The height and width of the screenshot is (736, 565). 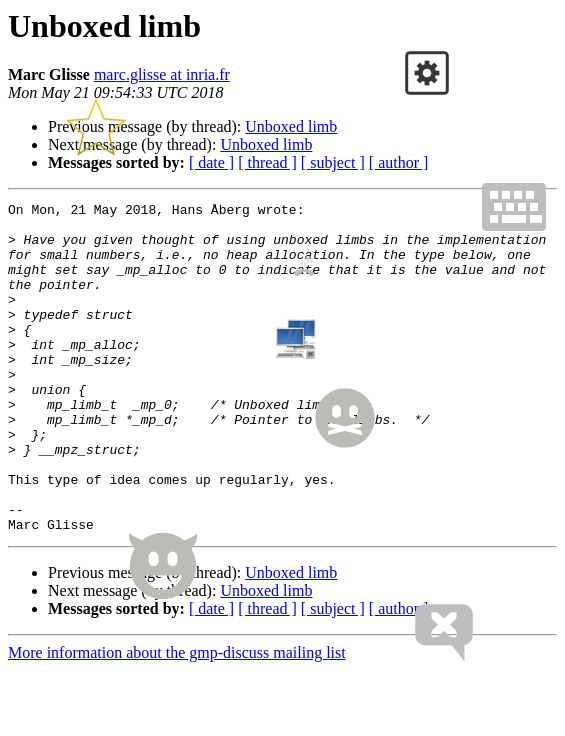 What do you see at coordinates (304, 265) in the screenshot?
I see `indicates a missed phone call` at bounding box center [304, 265].